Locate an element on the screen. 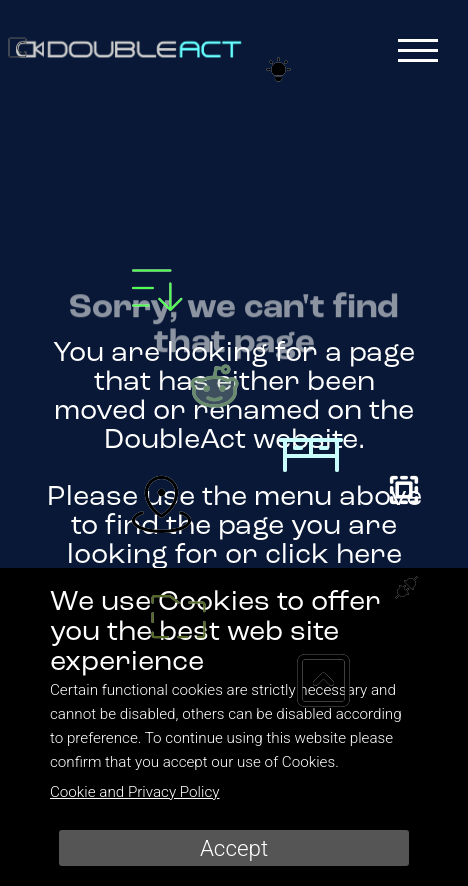 The width and height of the screenshot is (468, 886). access workspace or office settings is located at coordinates (311, 454).